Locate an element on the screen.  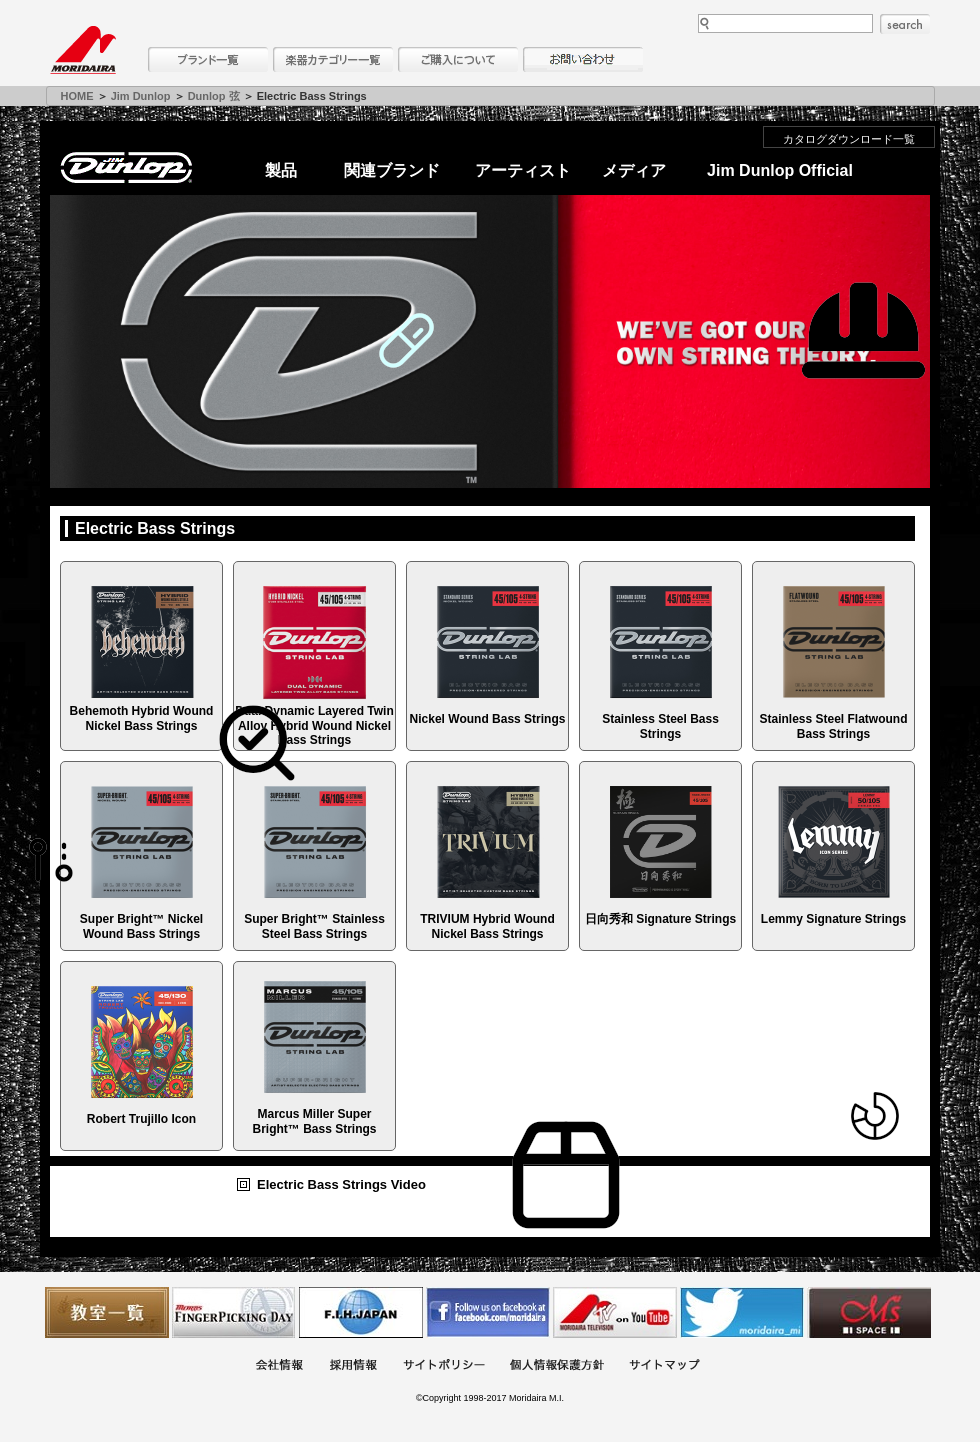
access construction or worksite safety settings is located at coordinates (863, 330).